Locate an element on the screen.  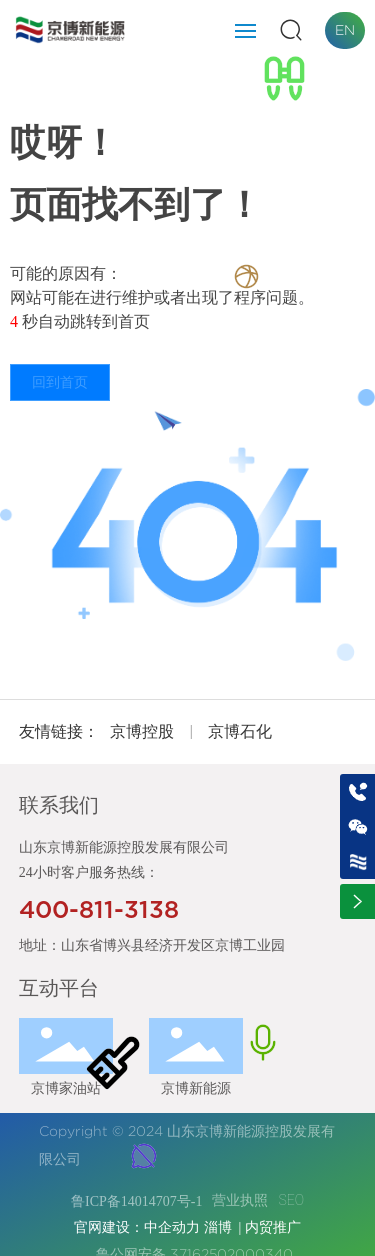
access games or entertainment features is located at coordinates (246, 276).